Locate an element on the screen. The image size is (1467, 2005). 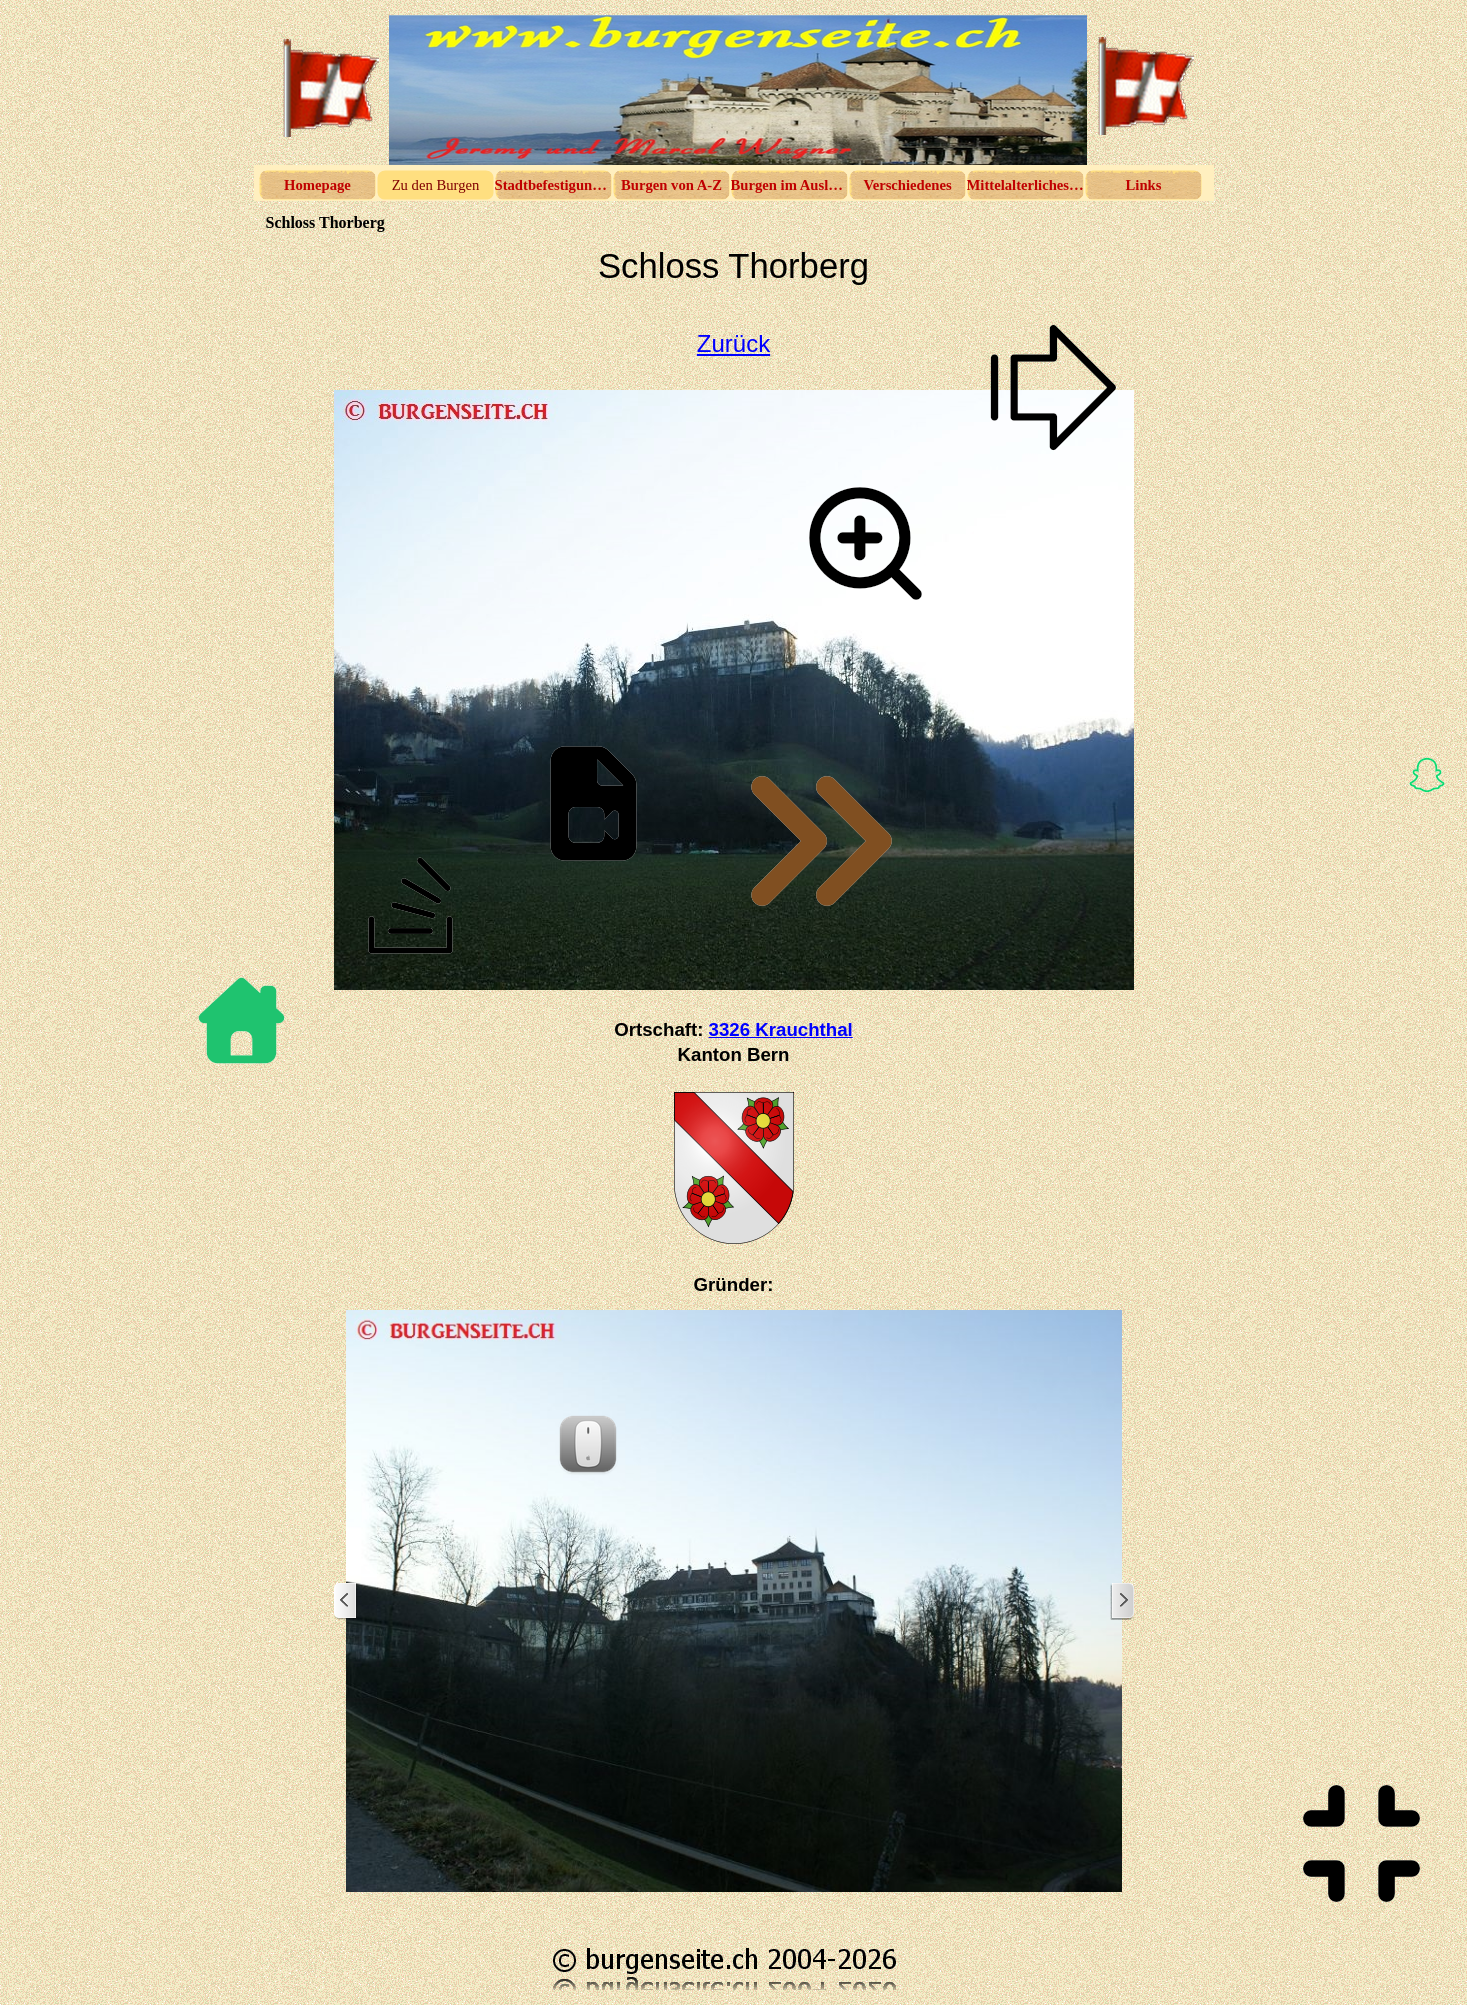
zoom in on content or image is located at coordinates (865, 543).